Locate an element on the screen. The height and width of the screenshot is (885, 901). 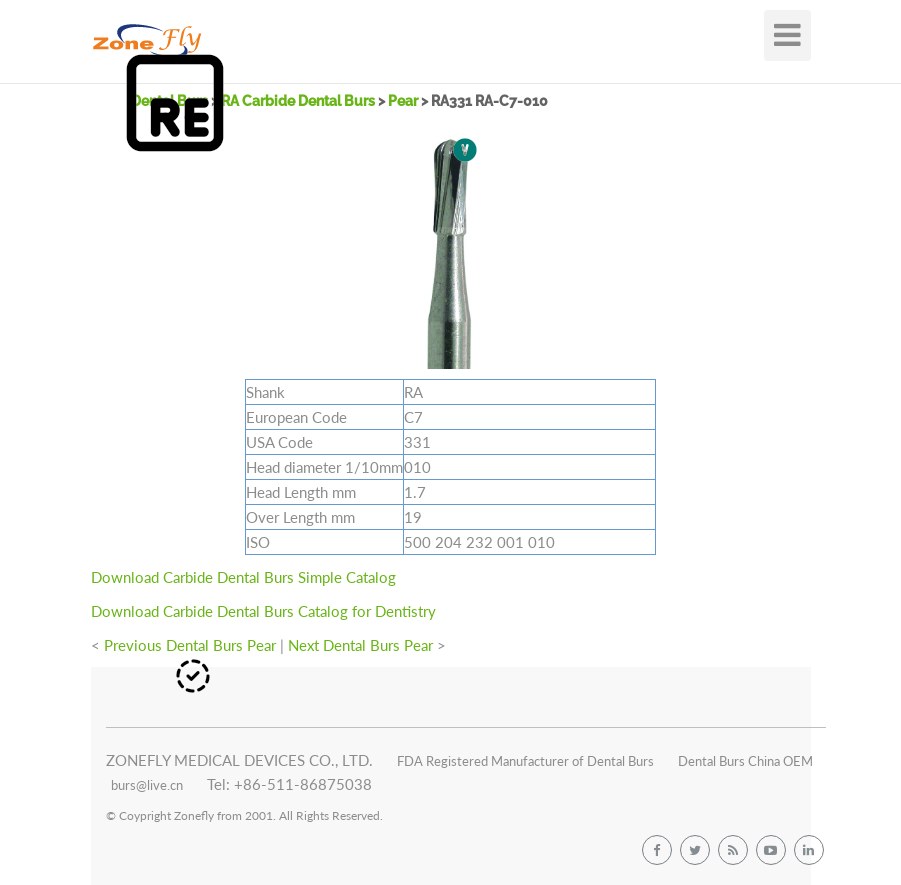
ReasonML programming language logo is located at coordinates (175, 103).